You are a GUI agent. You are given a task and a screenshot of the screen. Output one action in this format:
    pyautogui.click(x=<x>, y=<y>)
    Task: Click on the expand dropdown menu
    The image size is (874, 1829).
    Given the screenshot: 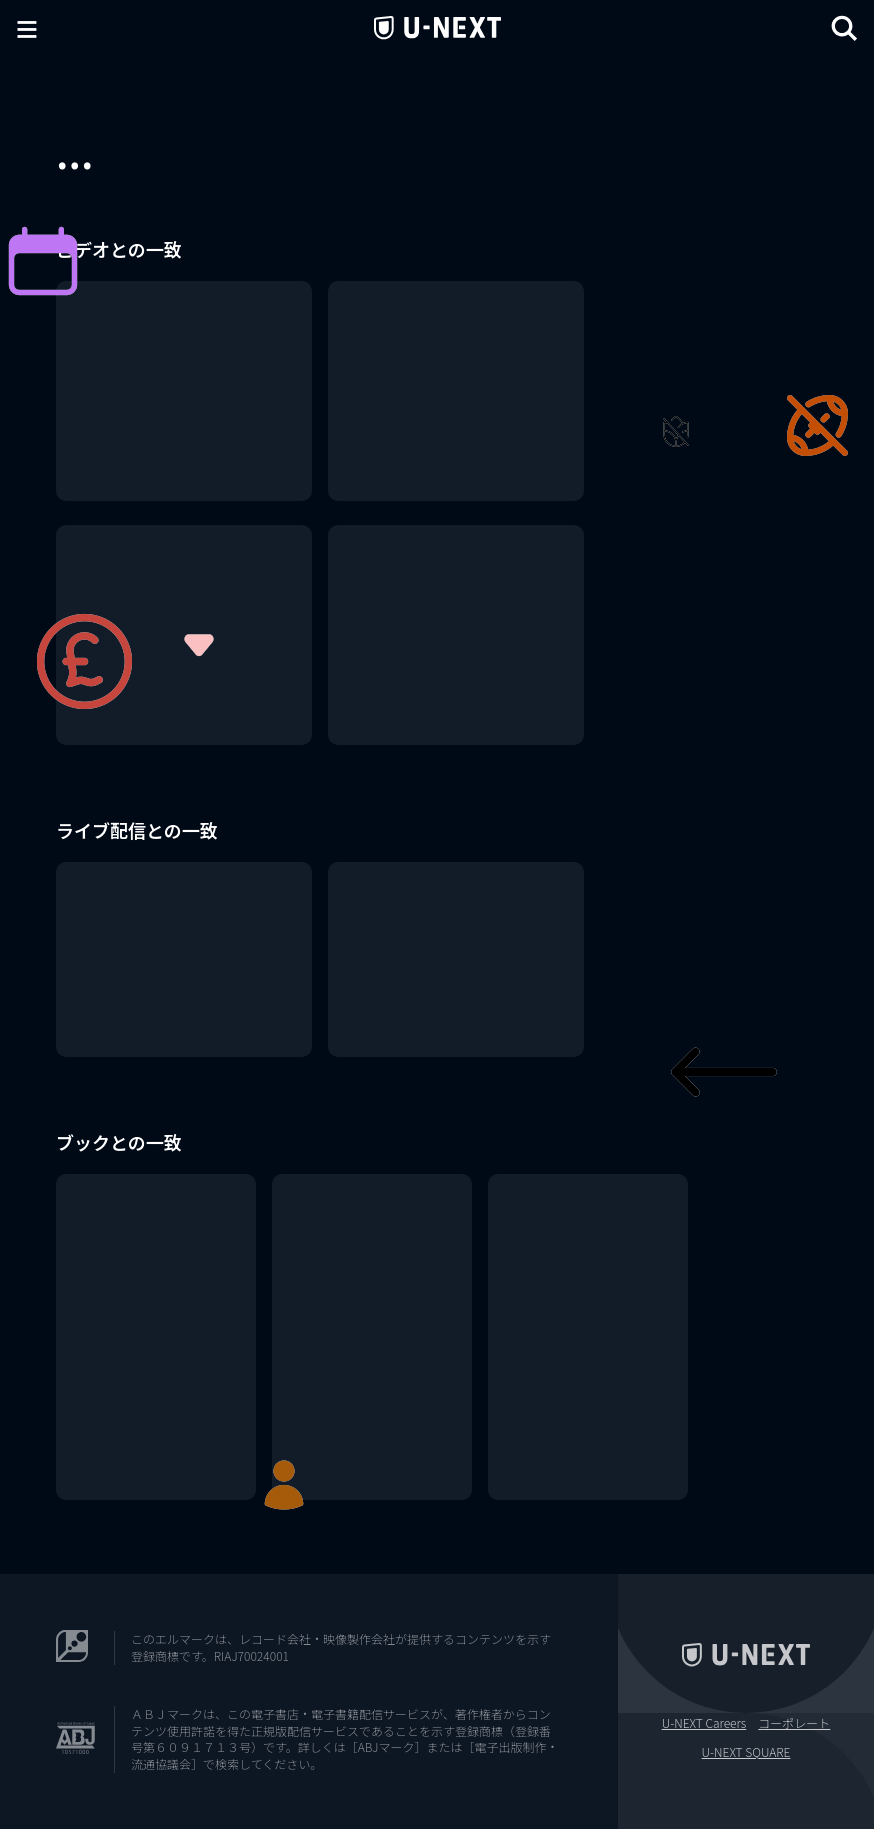 What is the action you would take?
    pyautogui.click(x=199, y=644)
    